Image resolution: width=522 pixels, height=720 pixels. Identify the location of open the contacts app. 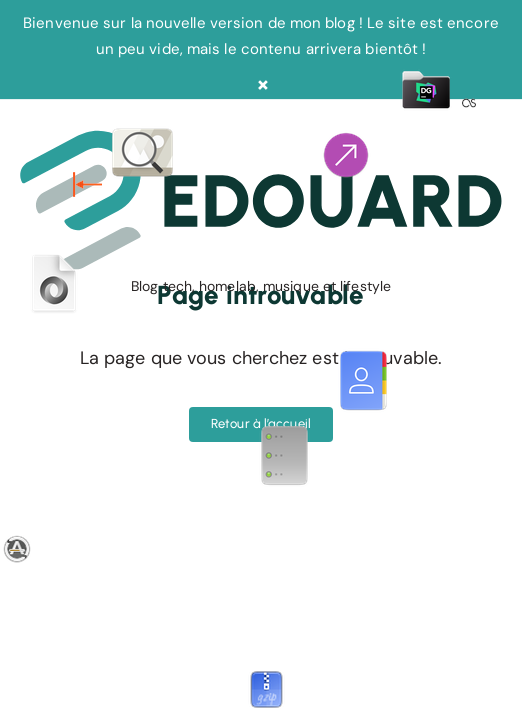
(363, 380).